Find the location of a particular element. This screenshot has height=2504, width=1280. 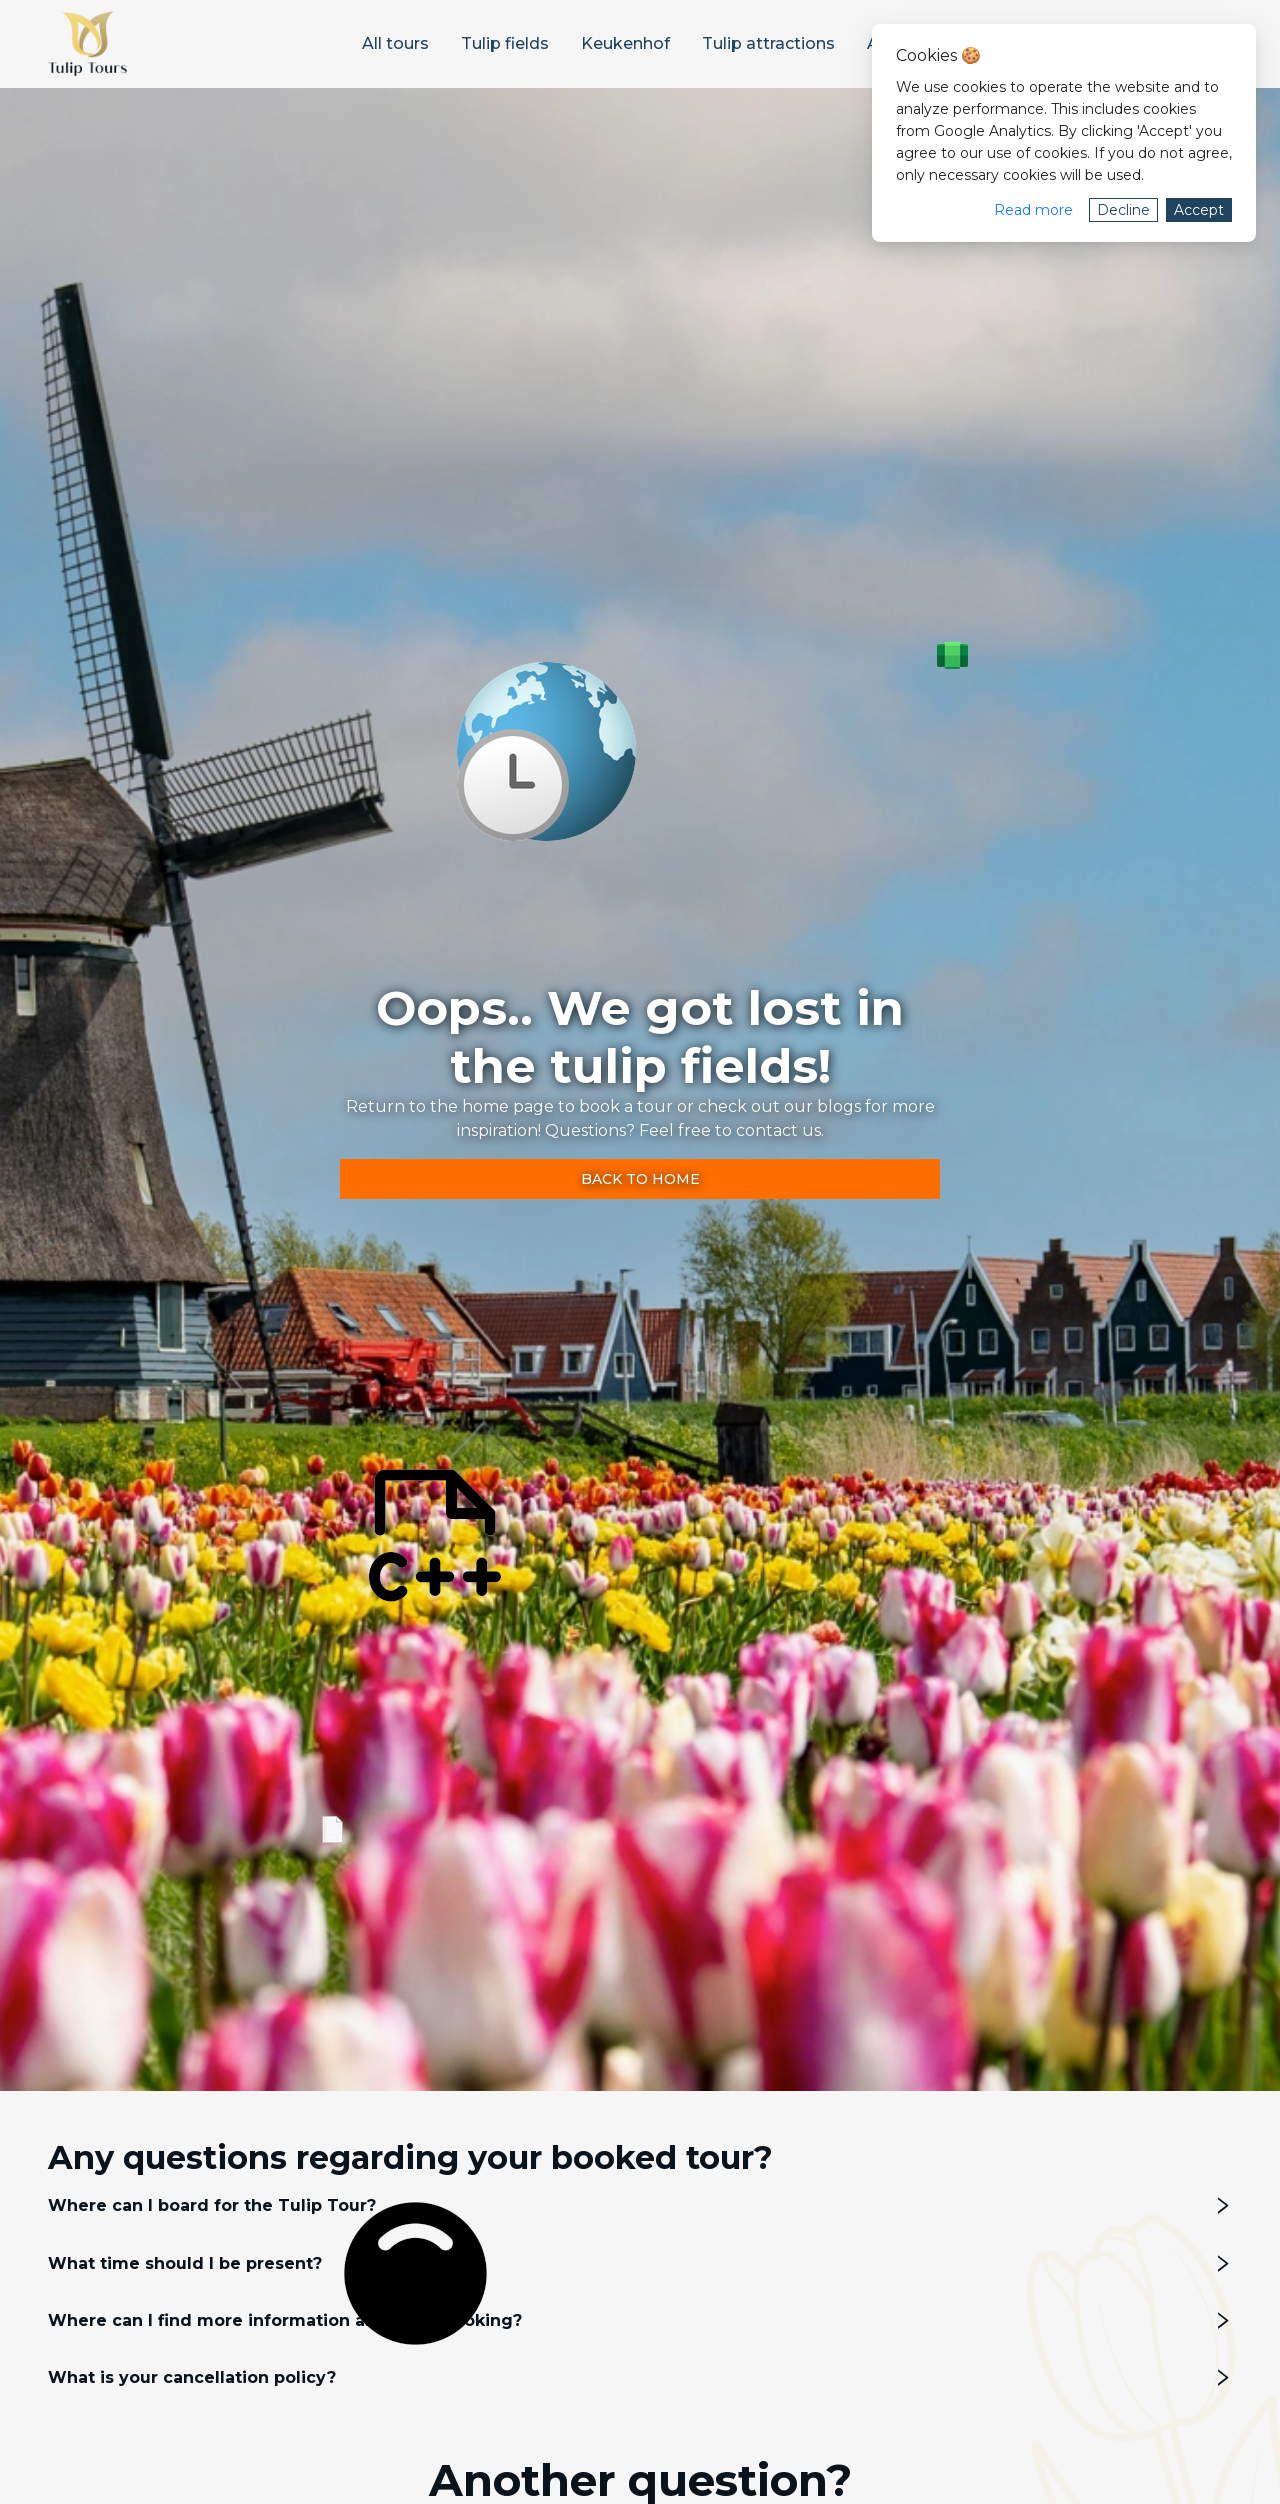

view world clock or time zones is located at coordinates (546, 751).